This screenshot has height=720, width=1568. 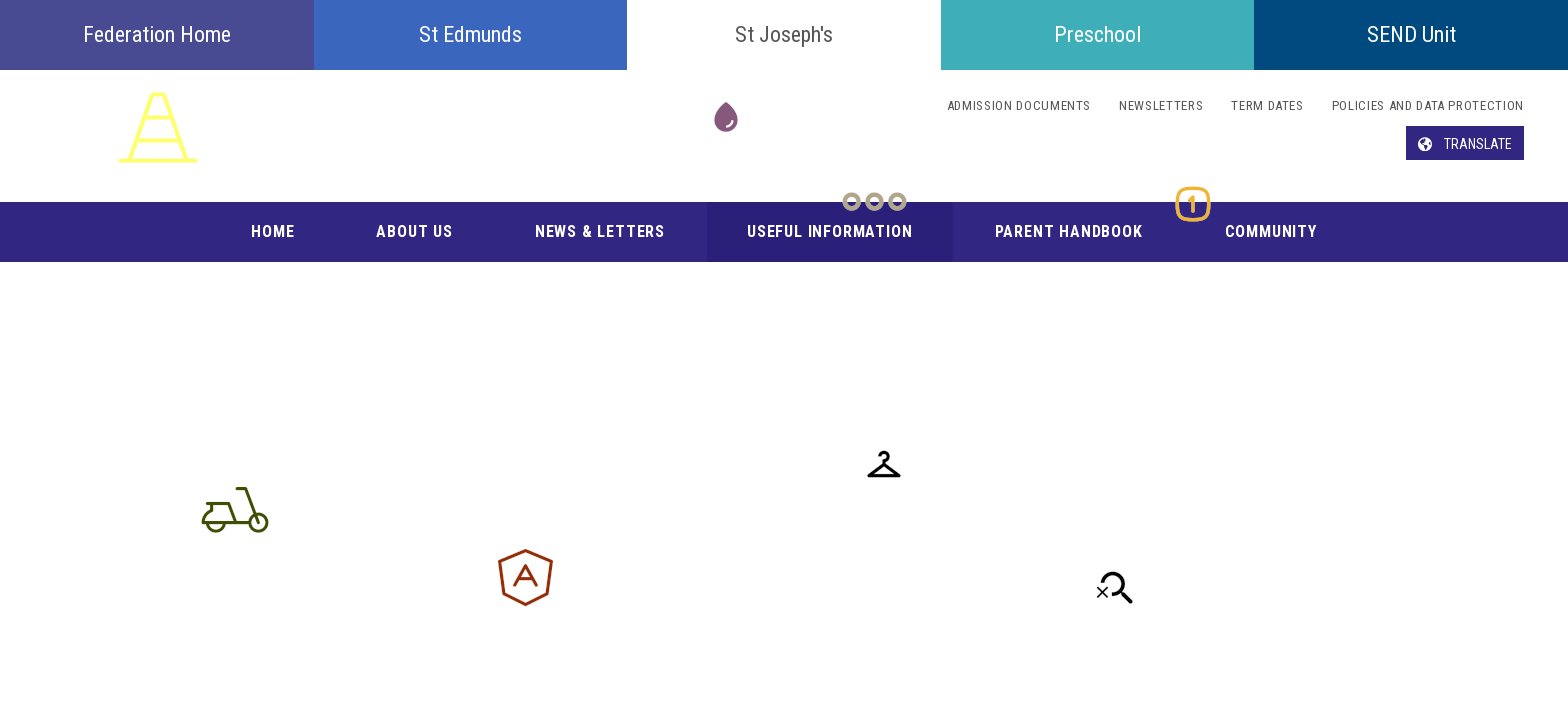 I want to click on access wardrobe or clothing options, so click(x=884, y=464).